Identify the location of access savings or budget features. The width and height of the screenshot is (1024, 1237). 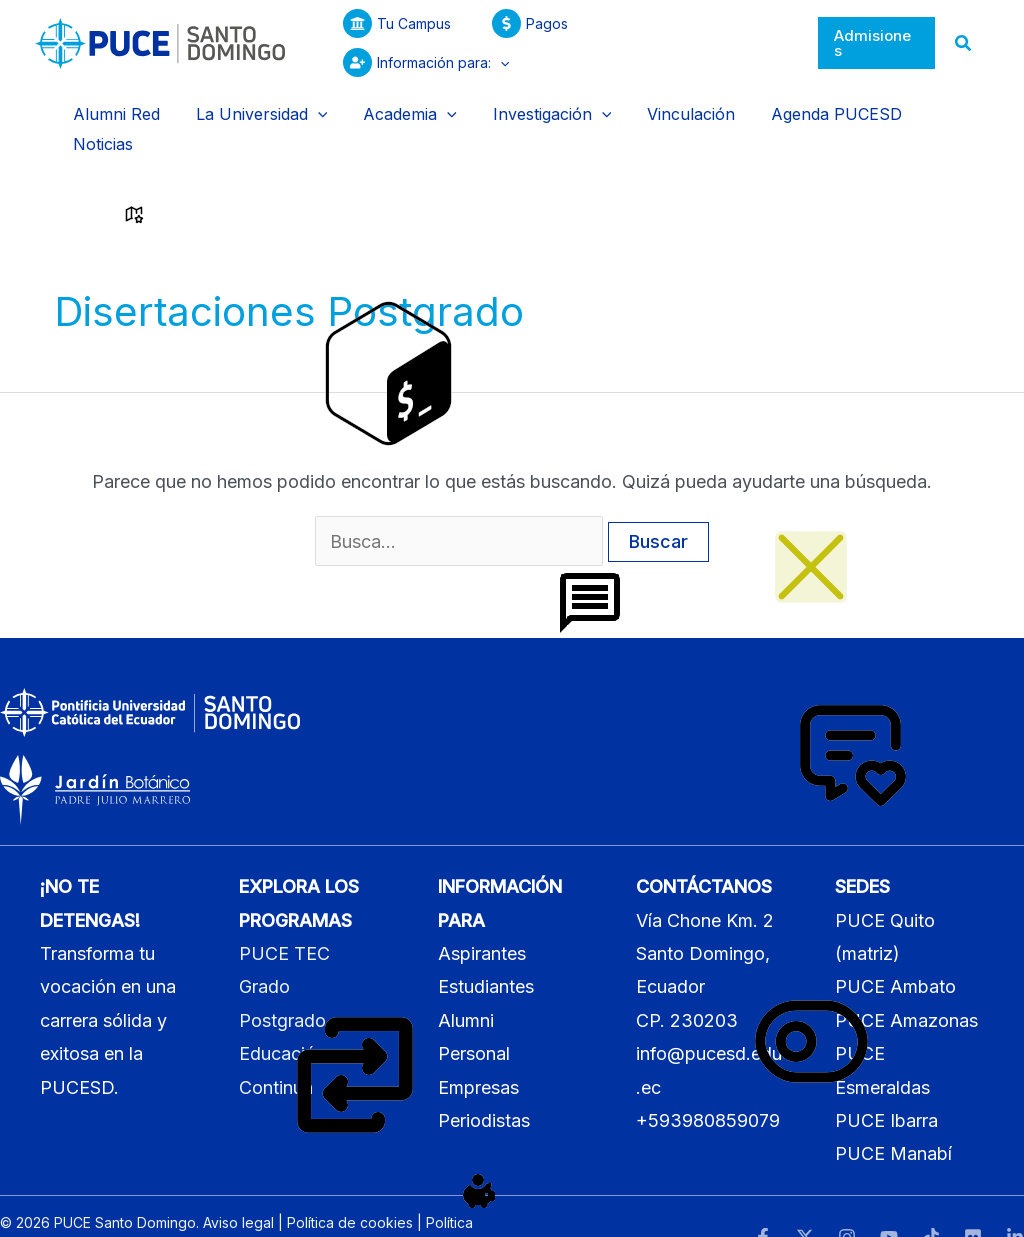
(478, 1192).